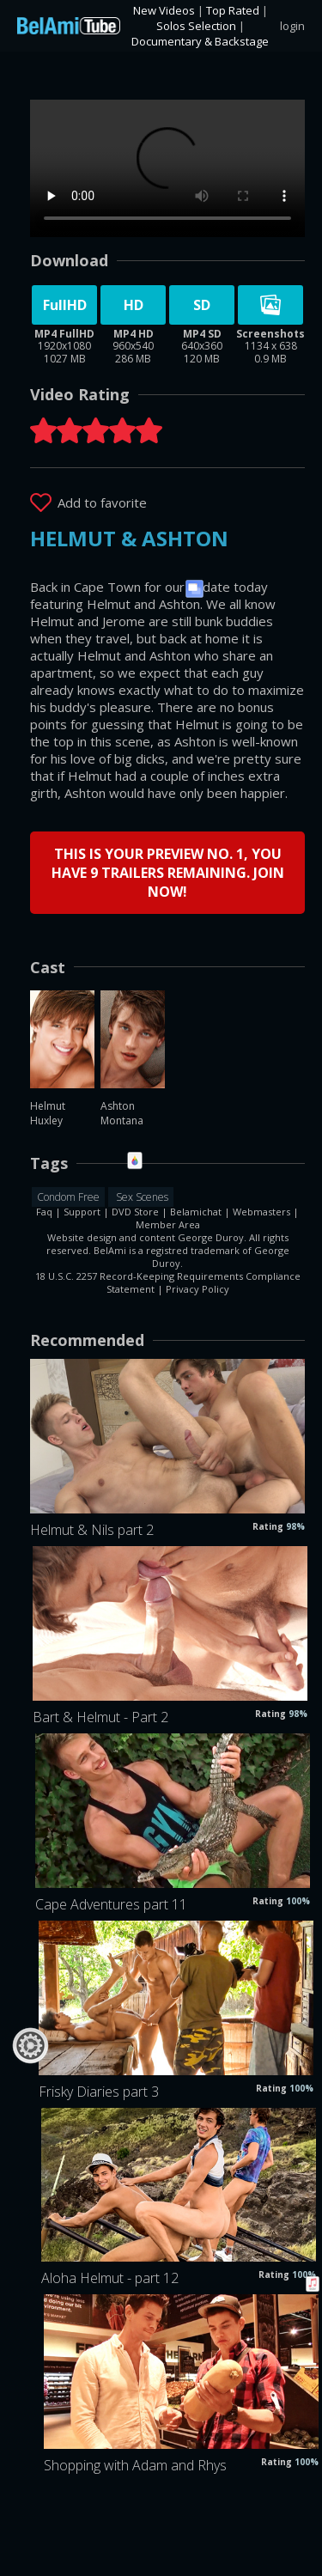  I want to click on manage startup applications and session settings, so click(194, 588).